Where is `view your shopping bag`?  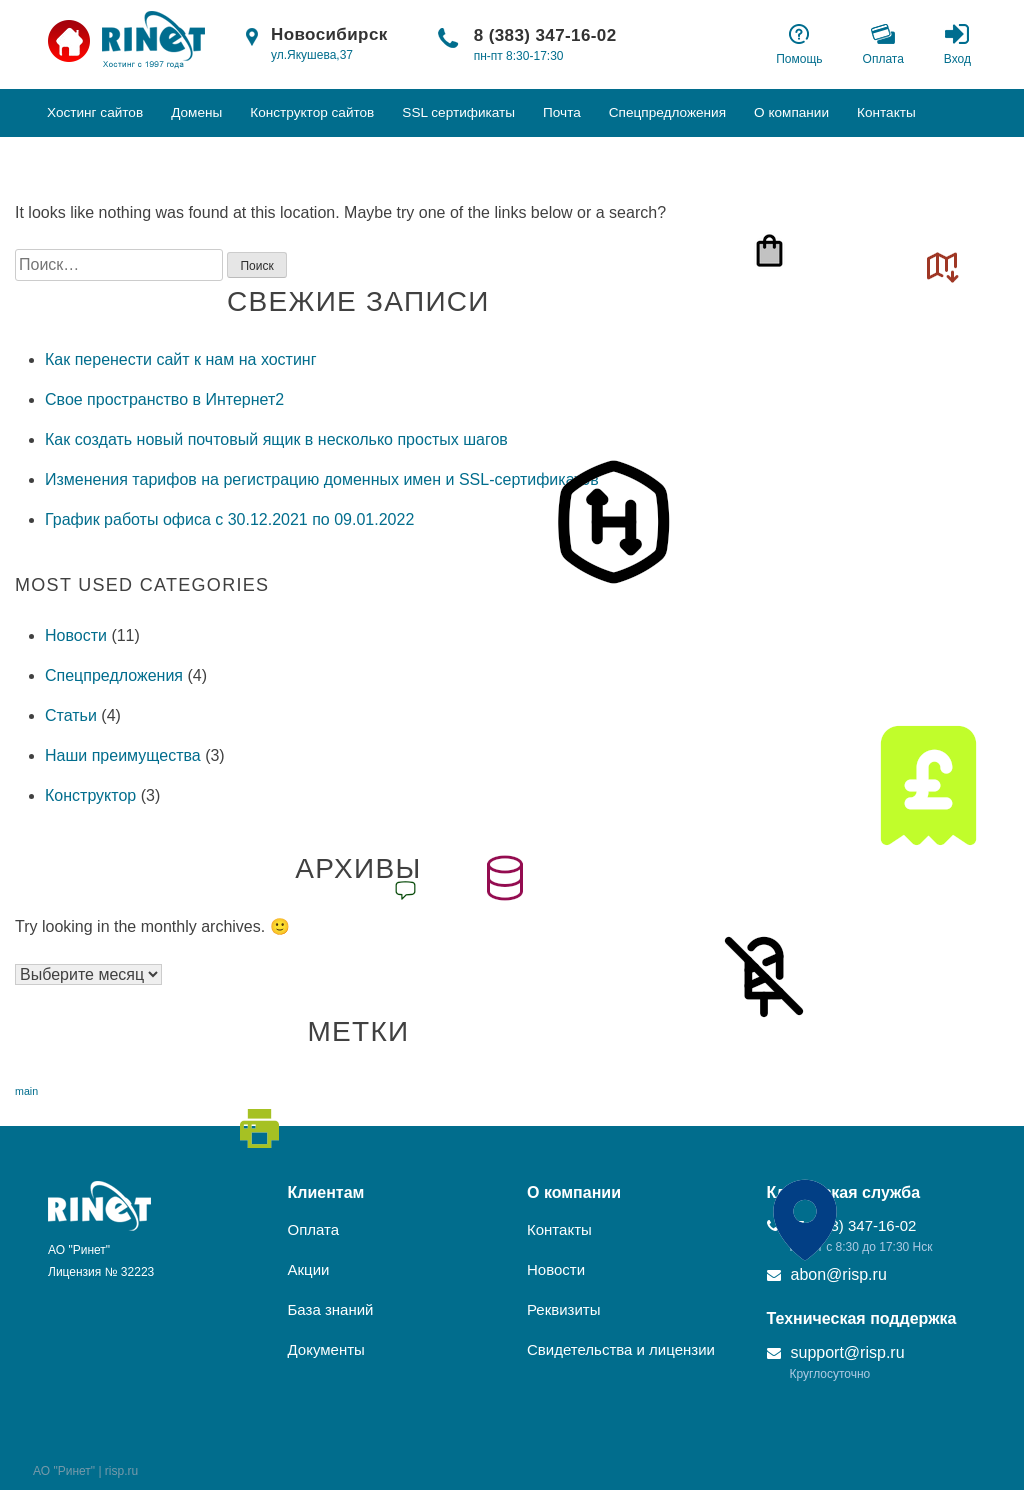
view your shopping bag is located at coordinates (769, 250).